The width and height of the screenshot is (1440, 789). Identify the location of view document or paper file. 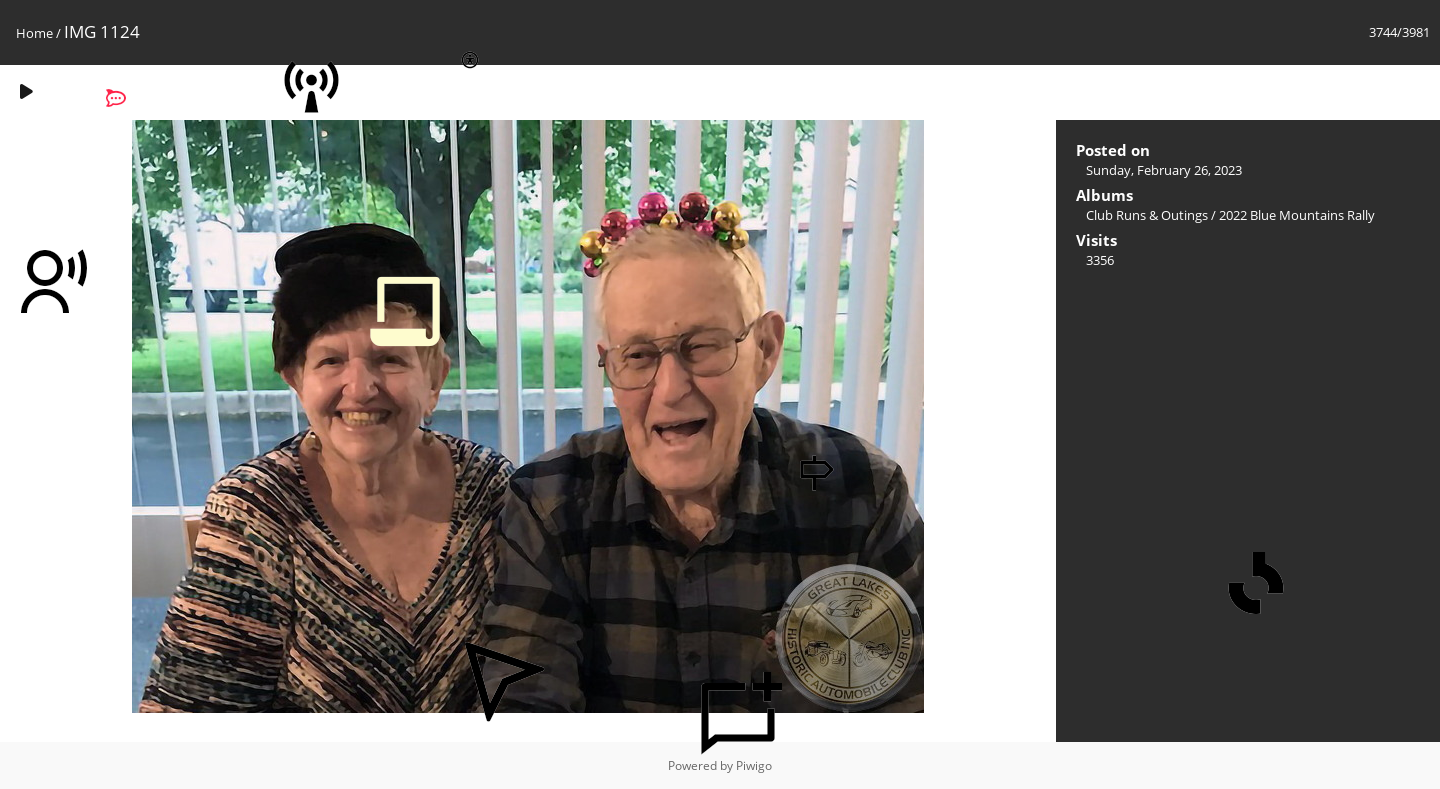
(408, 311).